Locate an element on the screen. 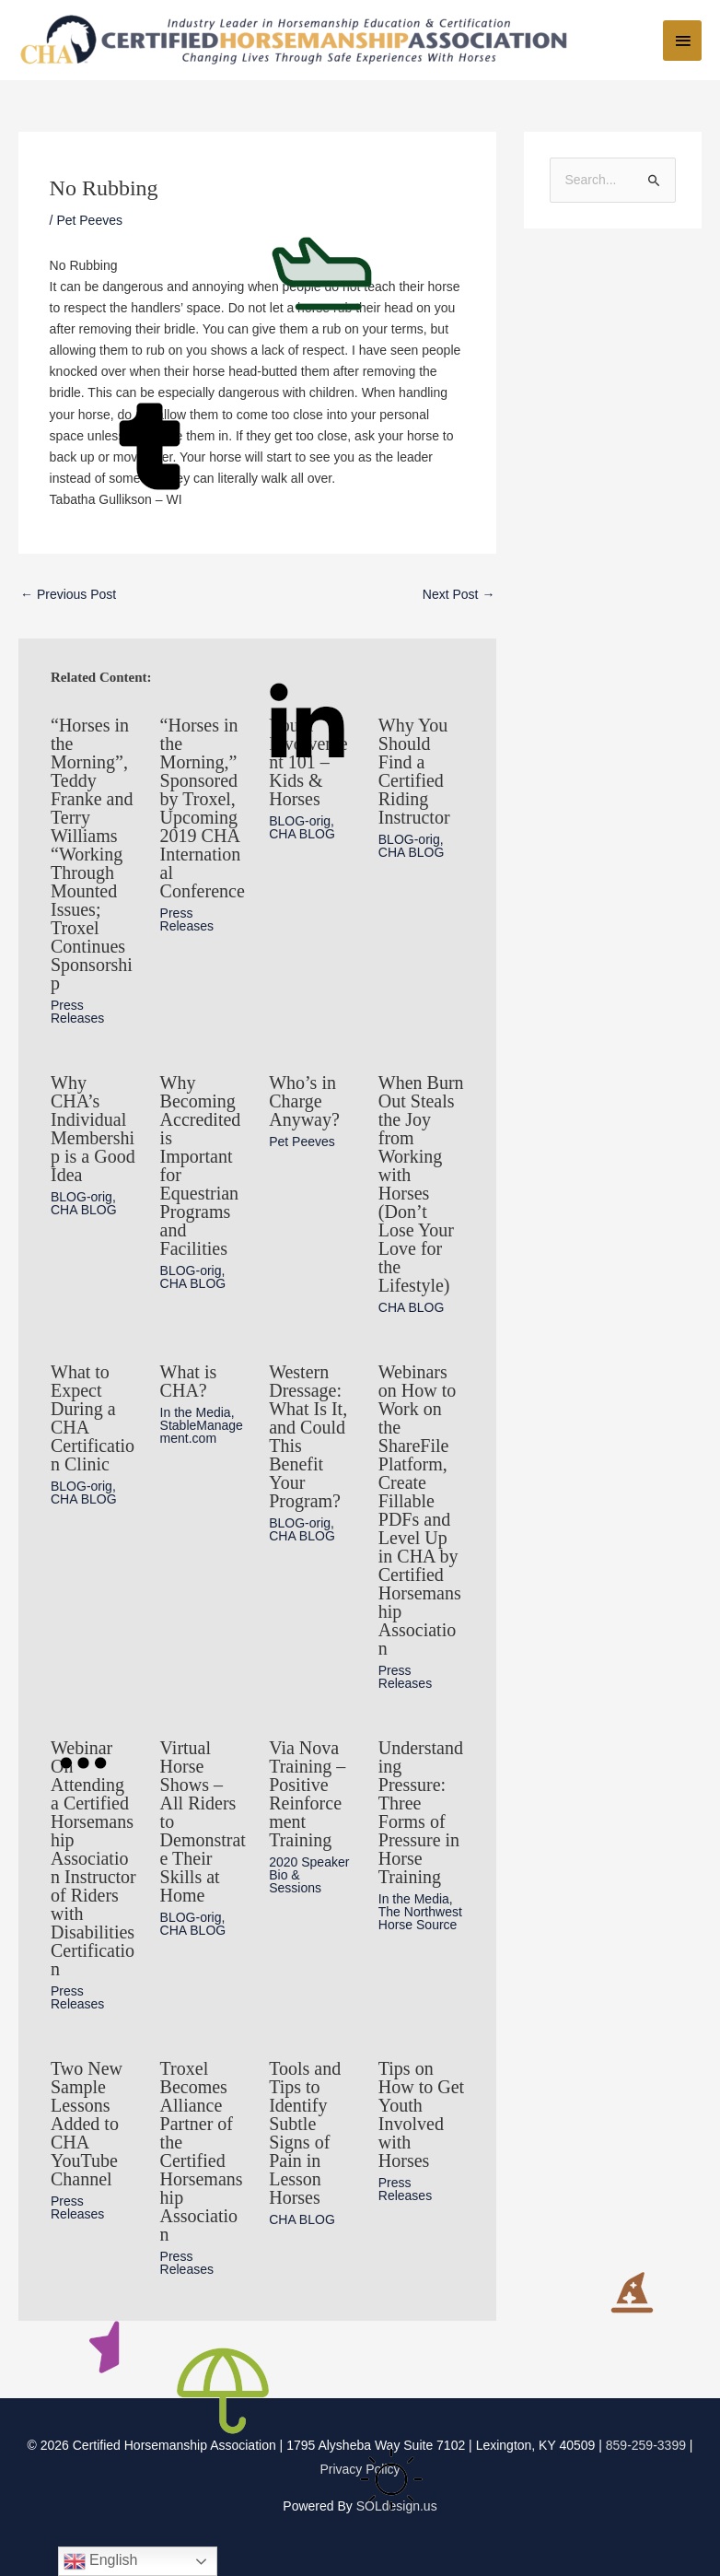 The width and height of the screenshot is (720, 2576). view weather protection or rain forecast is located at coordinates (223, 2391).